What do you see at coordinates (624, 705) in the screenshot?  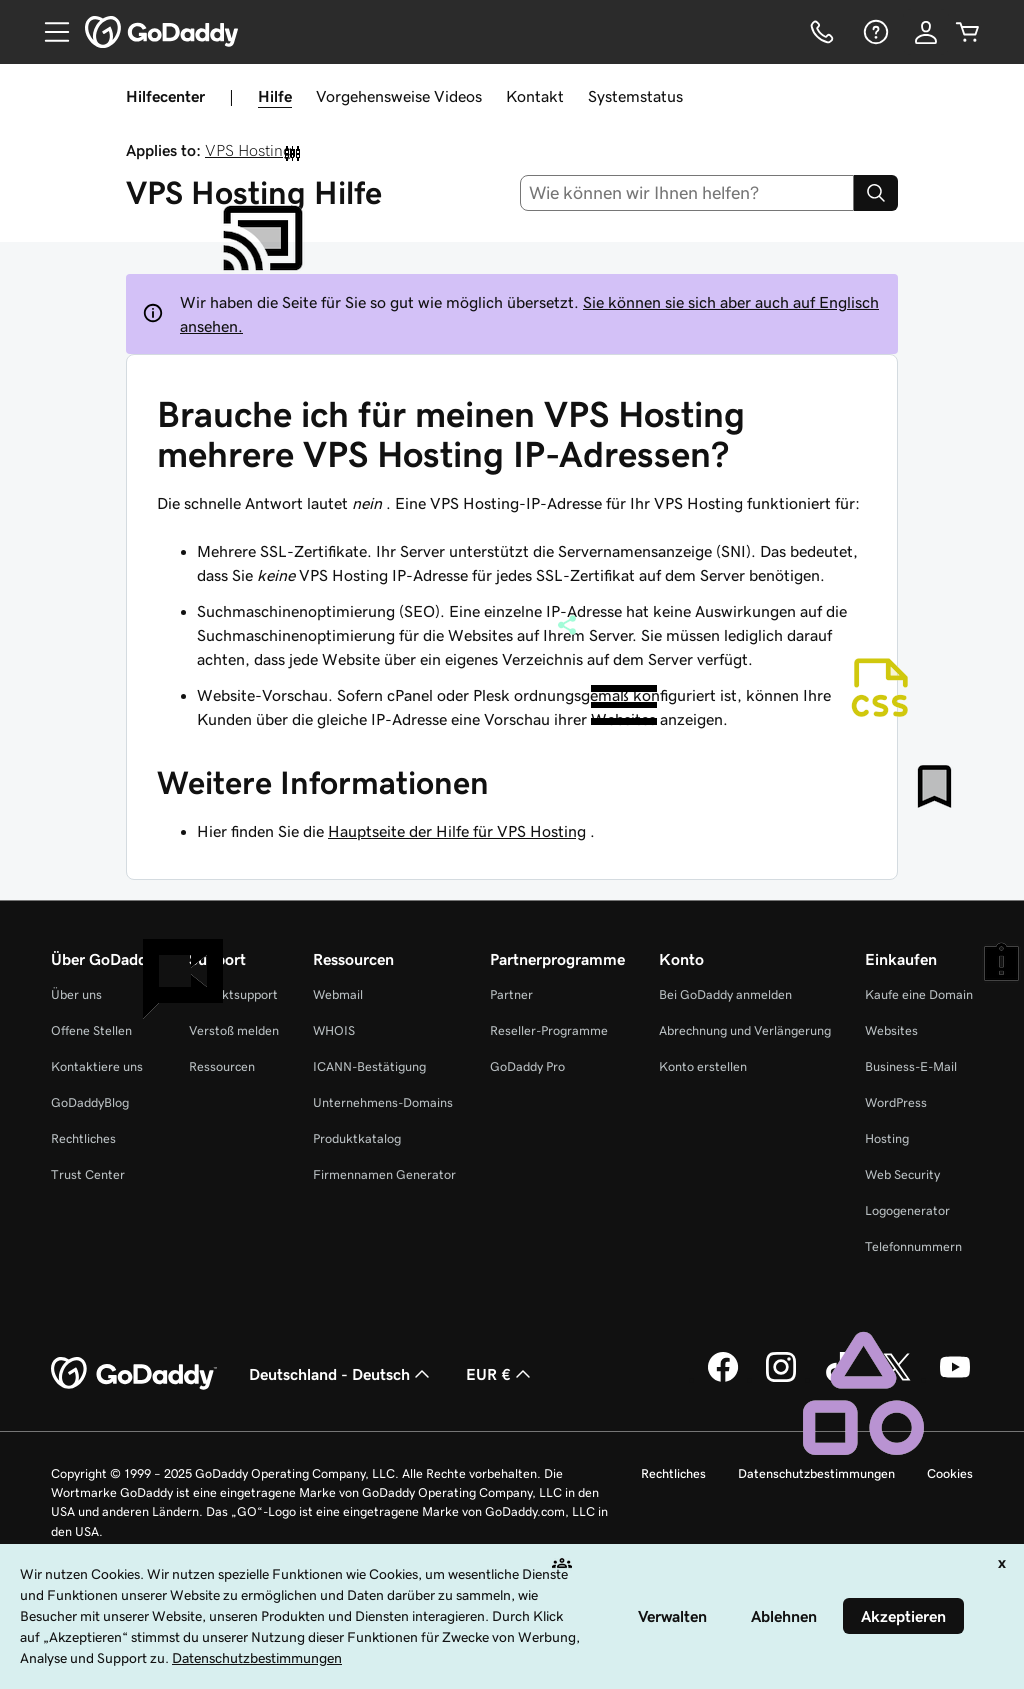 I see `open navigation menu` at bounding box center [624, 705].